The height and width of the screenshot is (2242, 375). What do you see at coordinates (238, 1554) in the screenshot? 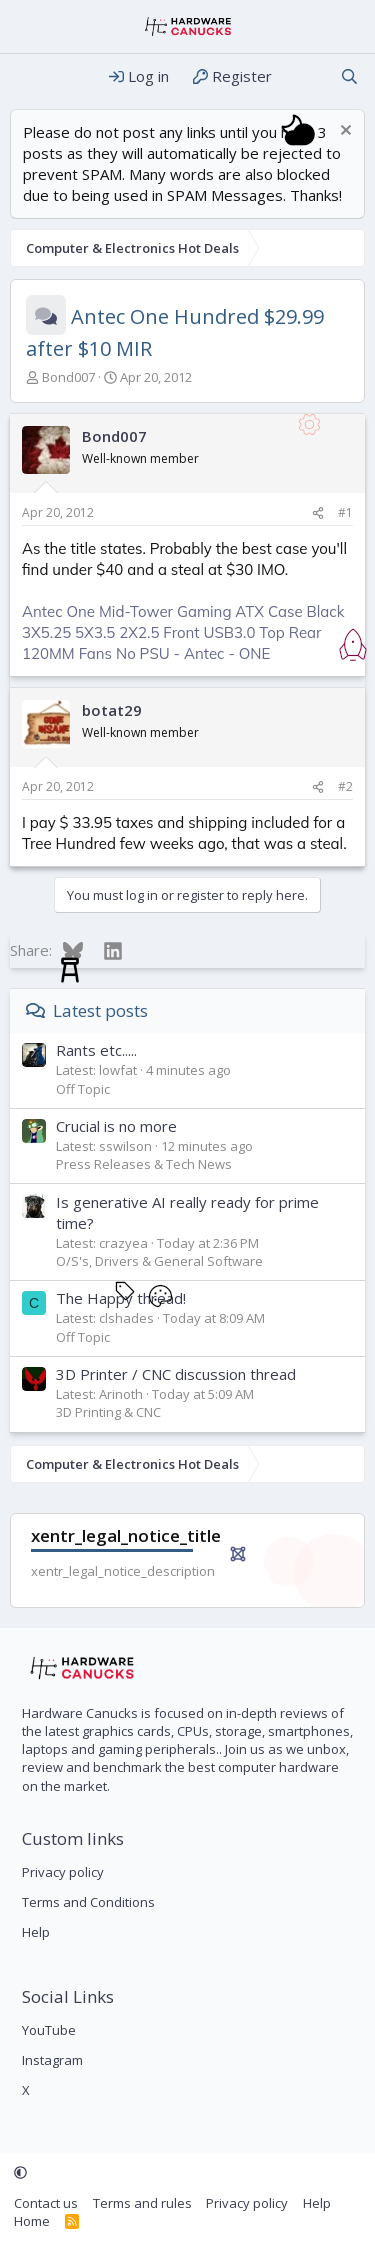
I see `view full network topology` at bounding box center [238, 1554].